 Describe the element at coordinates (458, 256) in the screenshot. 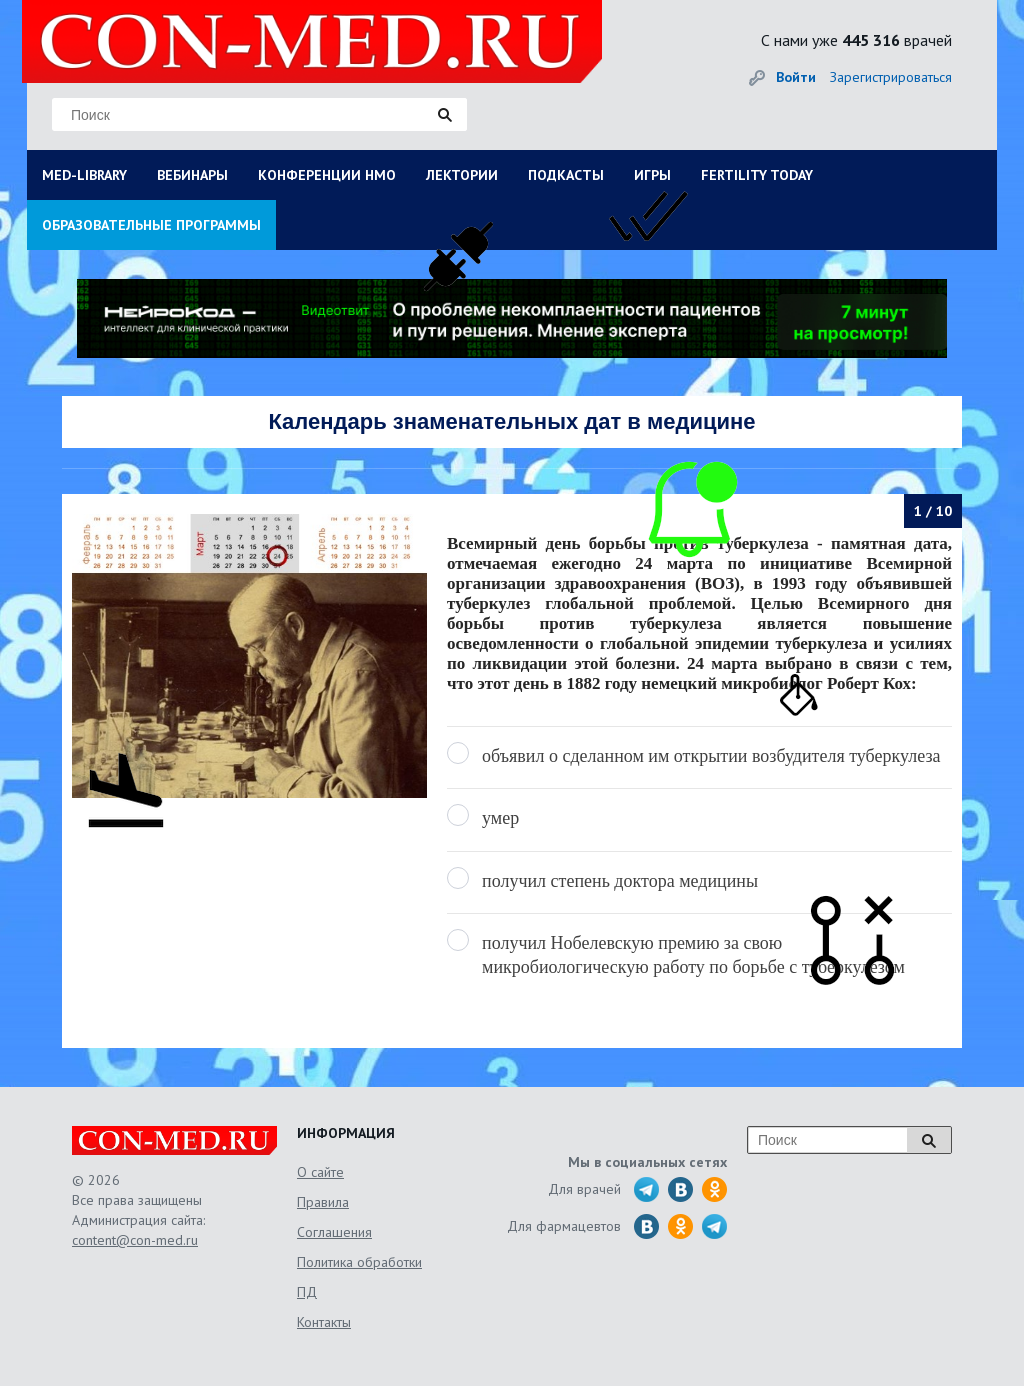

I see `connect or establish a connection` at that location.